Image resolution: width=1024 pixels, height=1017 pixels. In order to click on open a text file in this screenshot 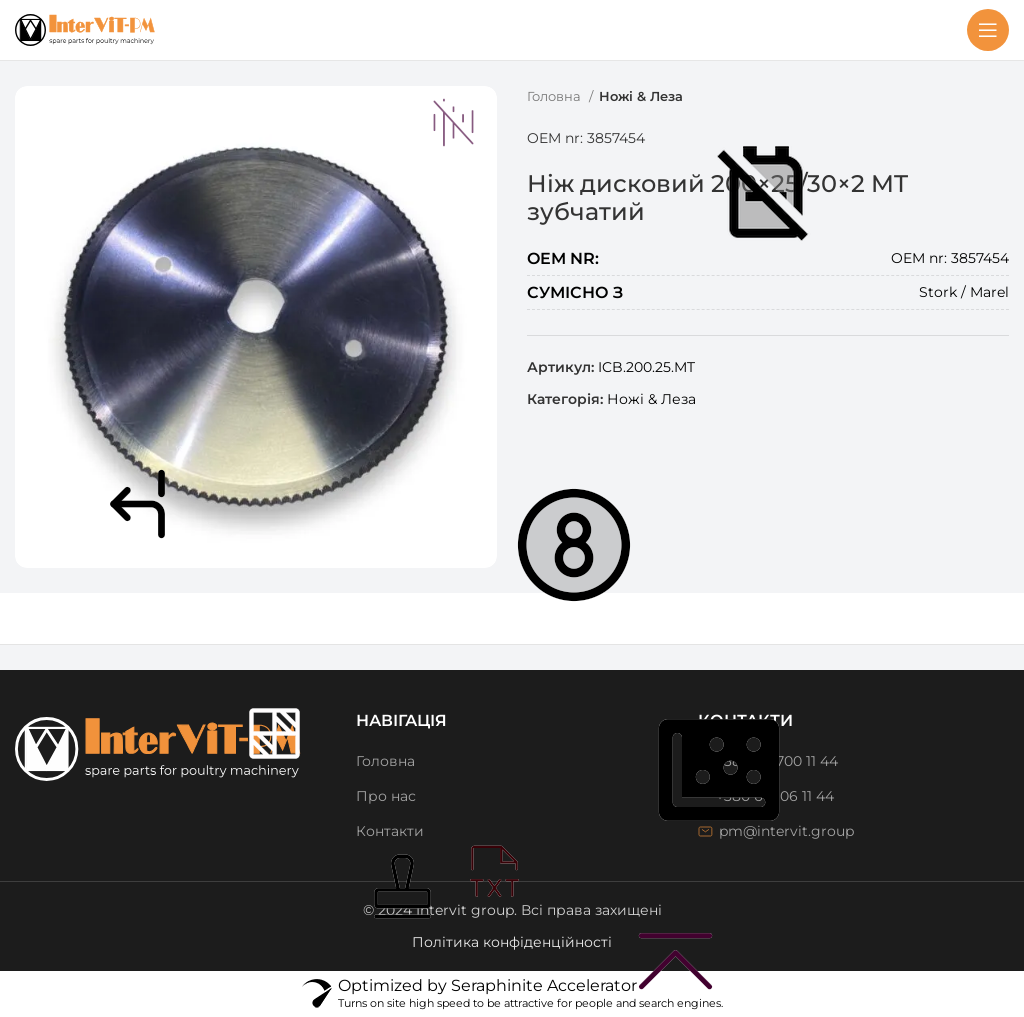, I will do `click(494, 873)`.